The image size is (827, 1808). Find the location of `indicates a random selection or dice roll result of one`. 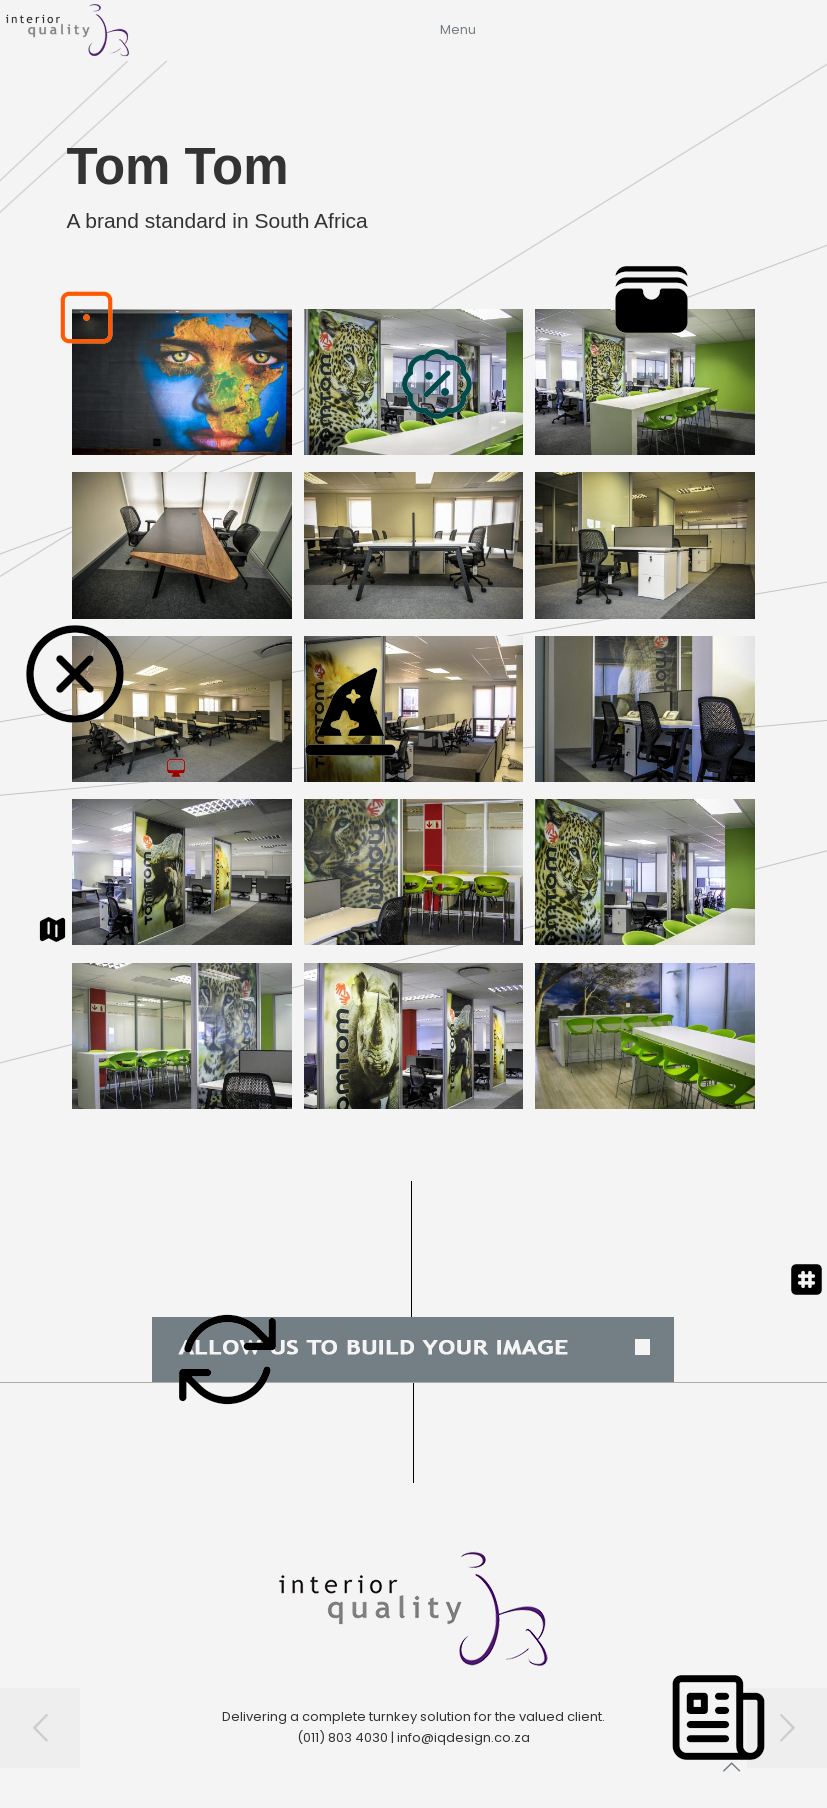

indicates a random selection or dice roll result of one is located at coordinates (86, 317).